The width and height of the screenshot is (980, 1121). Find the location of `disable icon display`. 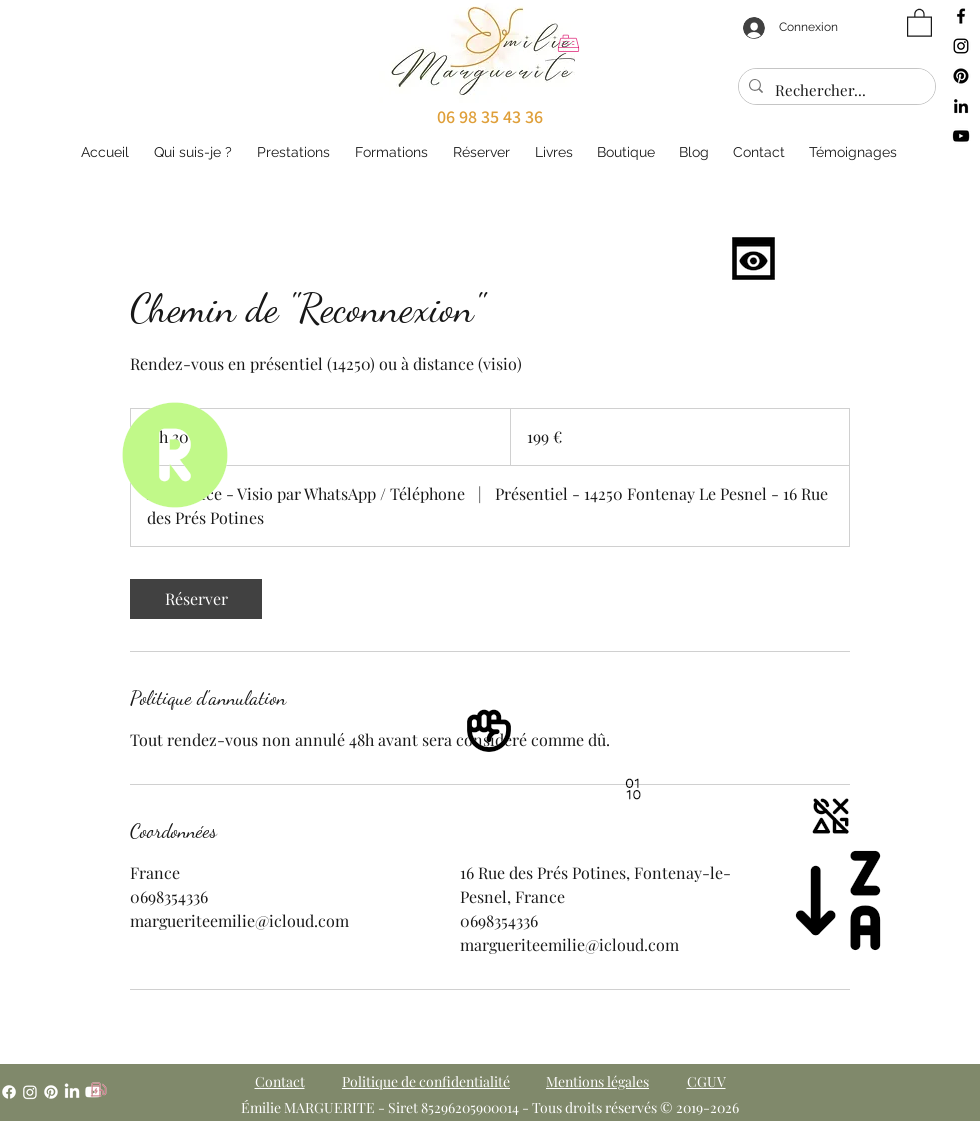

disable icon display is located at coordinates (831, 816).